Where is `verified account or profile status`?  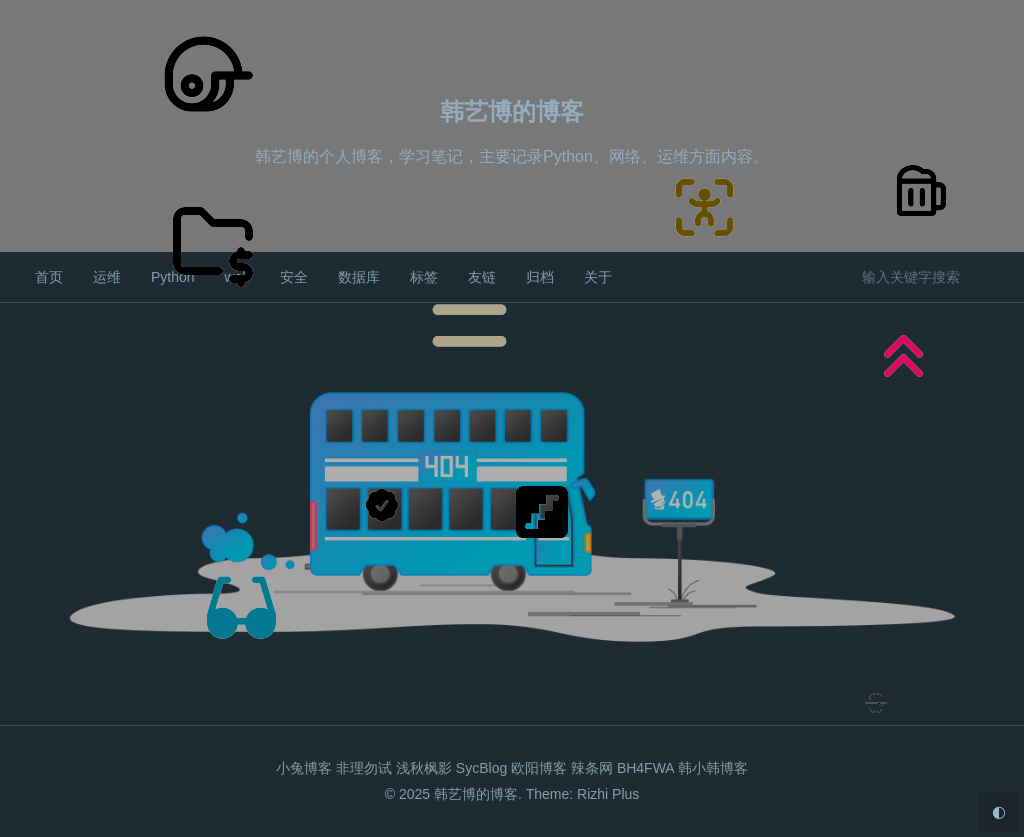
verified account or profile status is located at coordinates (382, 505).